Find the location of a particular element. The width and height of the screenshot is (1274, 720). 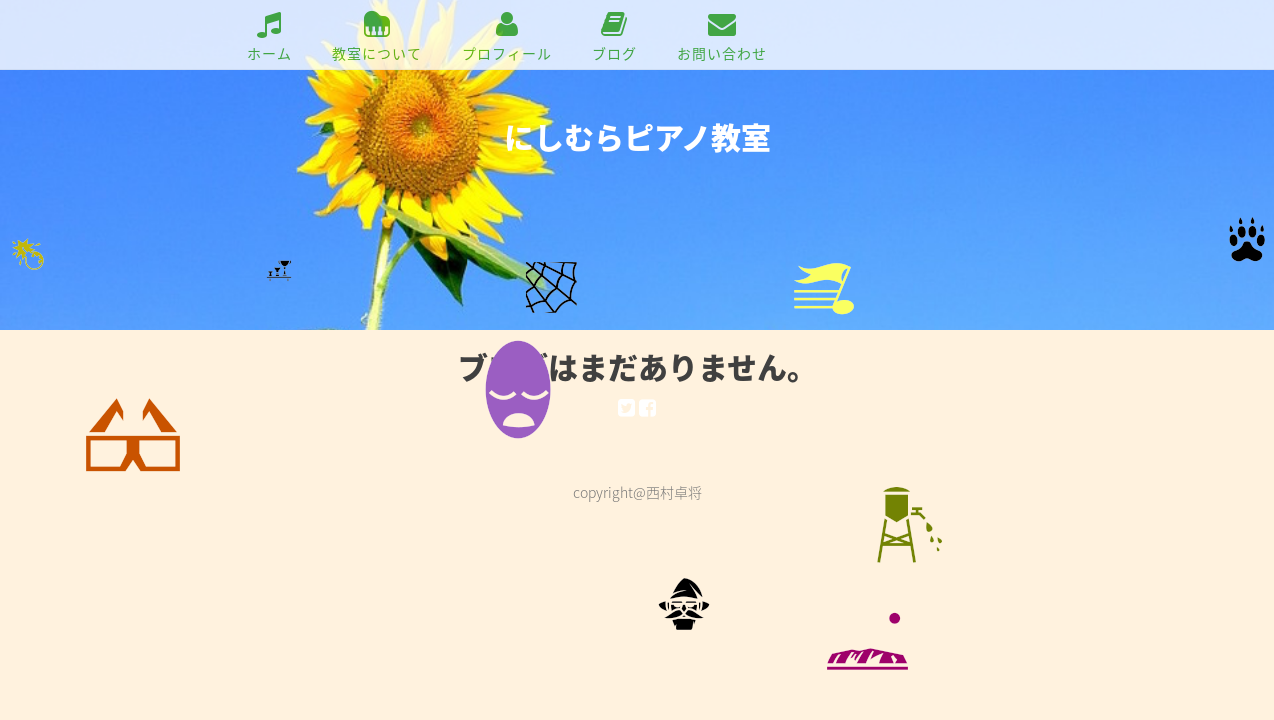

play anthem or national music is located at coordinates (824, 289).